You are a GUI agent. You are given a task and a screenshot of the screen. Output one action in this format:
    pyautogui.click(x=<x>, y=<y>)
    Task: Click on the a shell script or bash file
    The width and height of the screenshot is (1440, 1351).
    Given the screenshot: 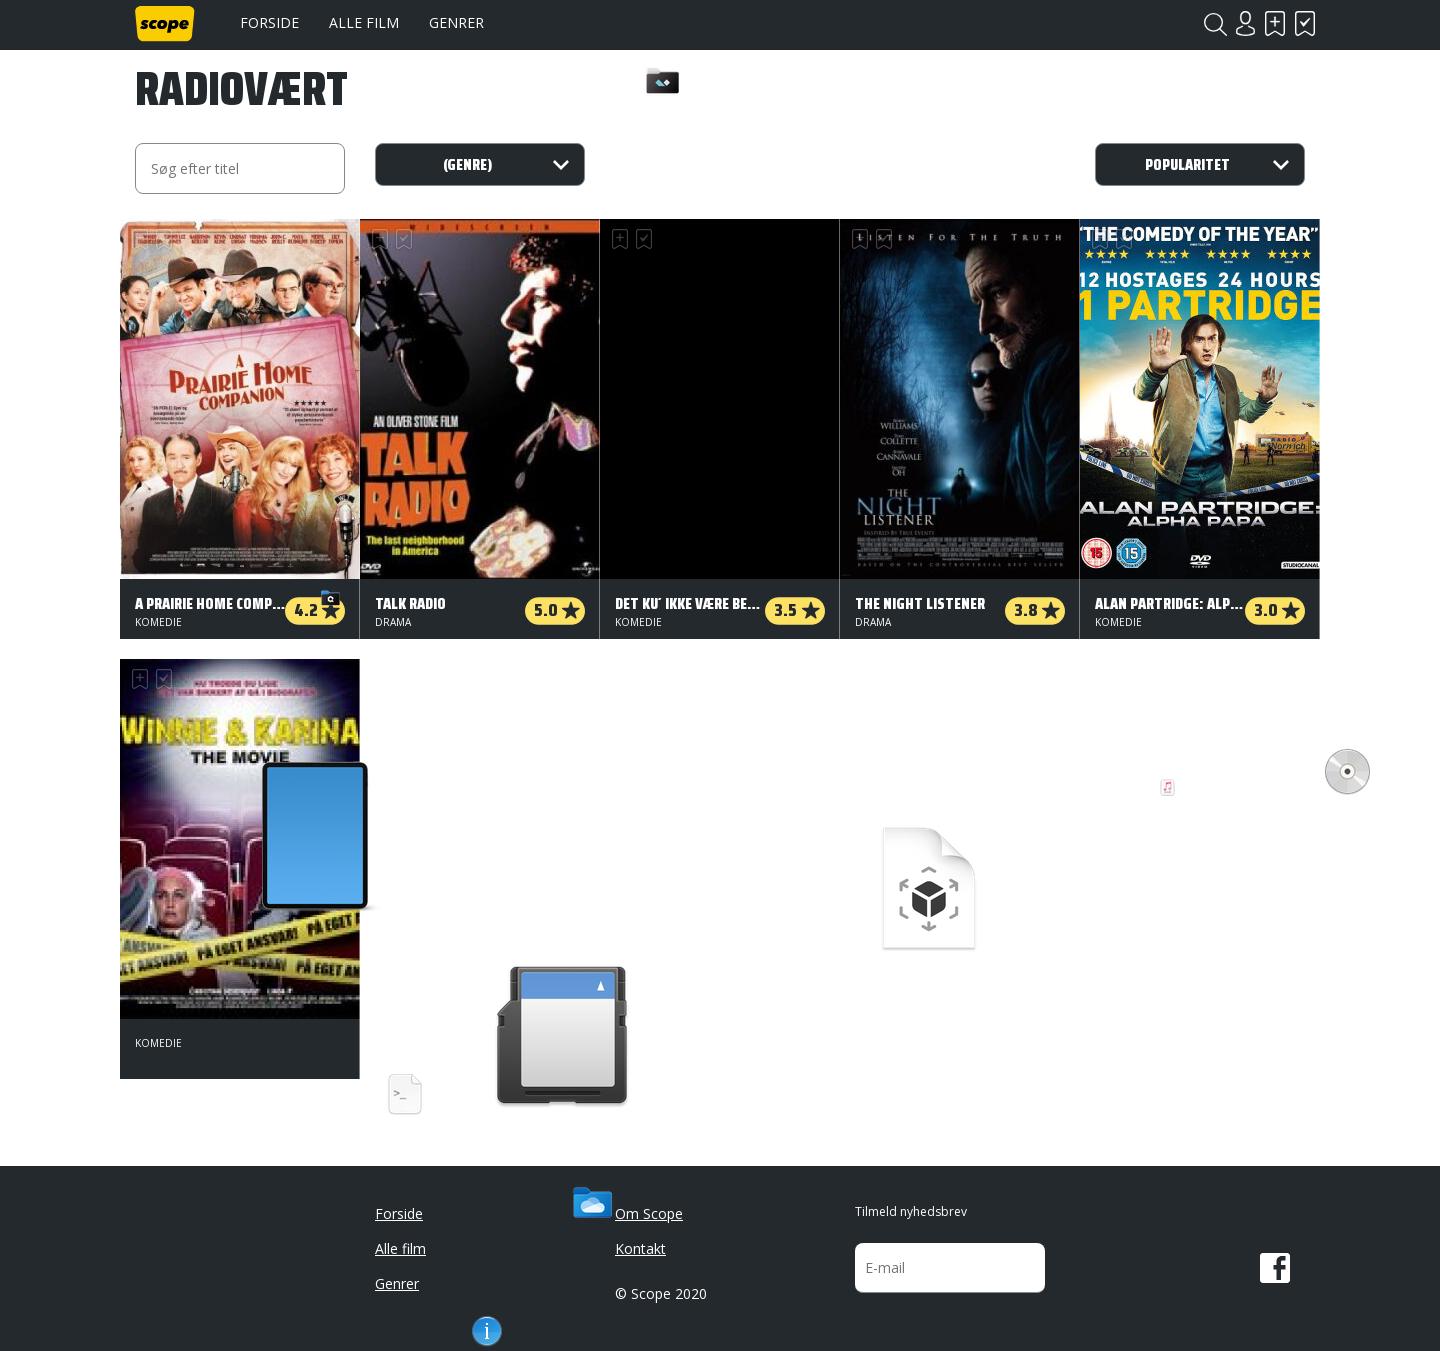 What is the action you would take?
    pyautogui.click(x=405, y=1094)
    